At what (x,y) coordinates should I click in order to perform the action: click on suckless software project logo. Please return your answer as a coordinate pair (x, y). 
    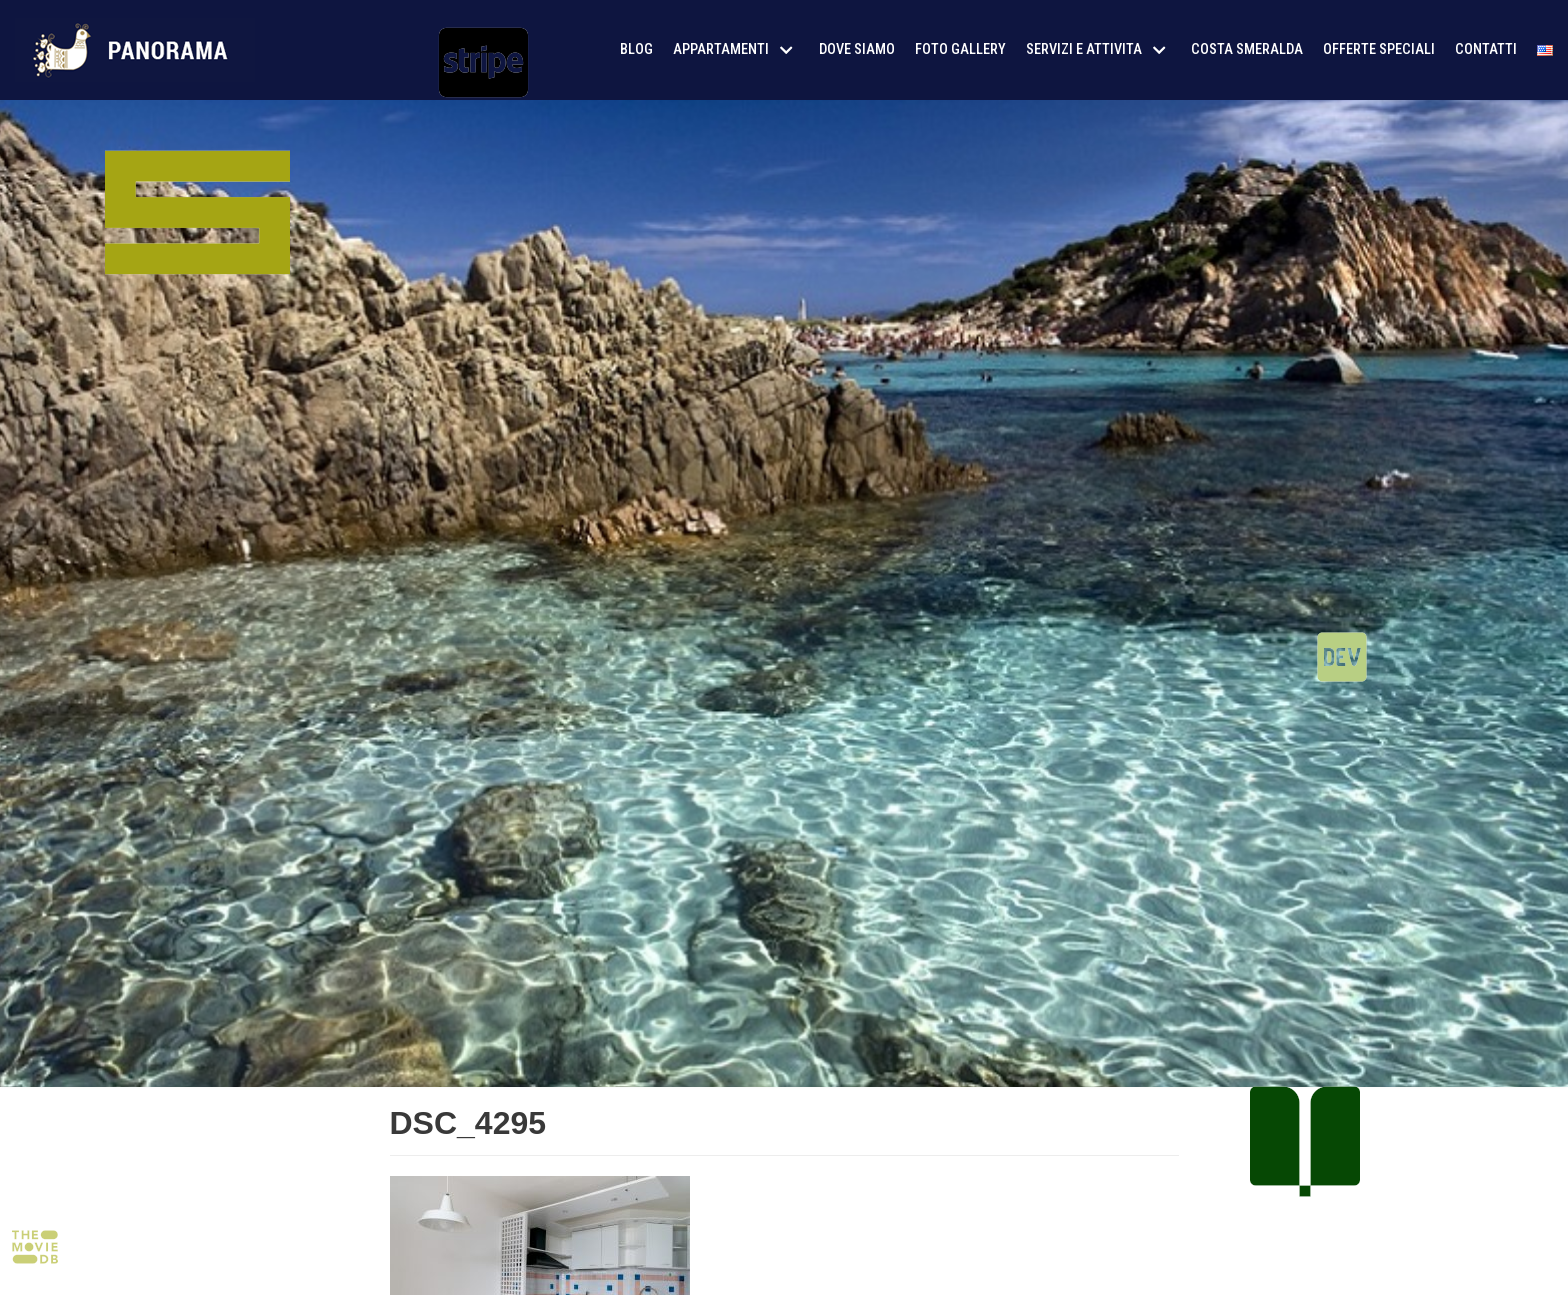
    Looking at the image, I should click on (197, 212).